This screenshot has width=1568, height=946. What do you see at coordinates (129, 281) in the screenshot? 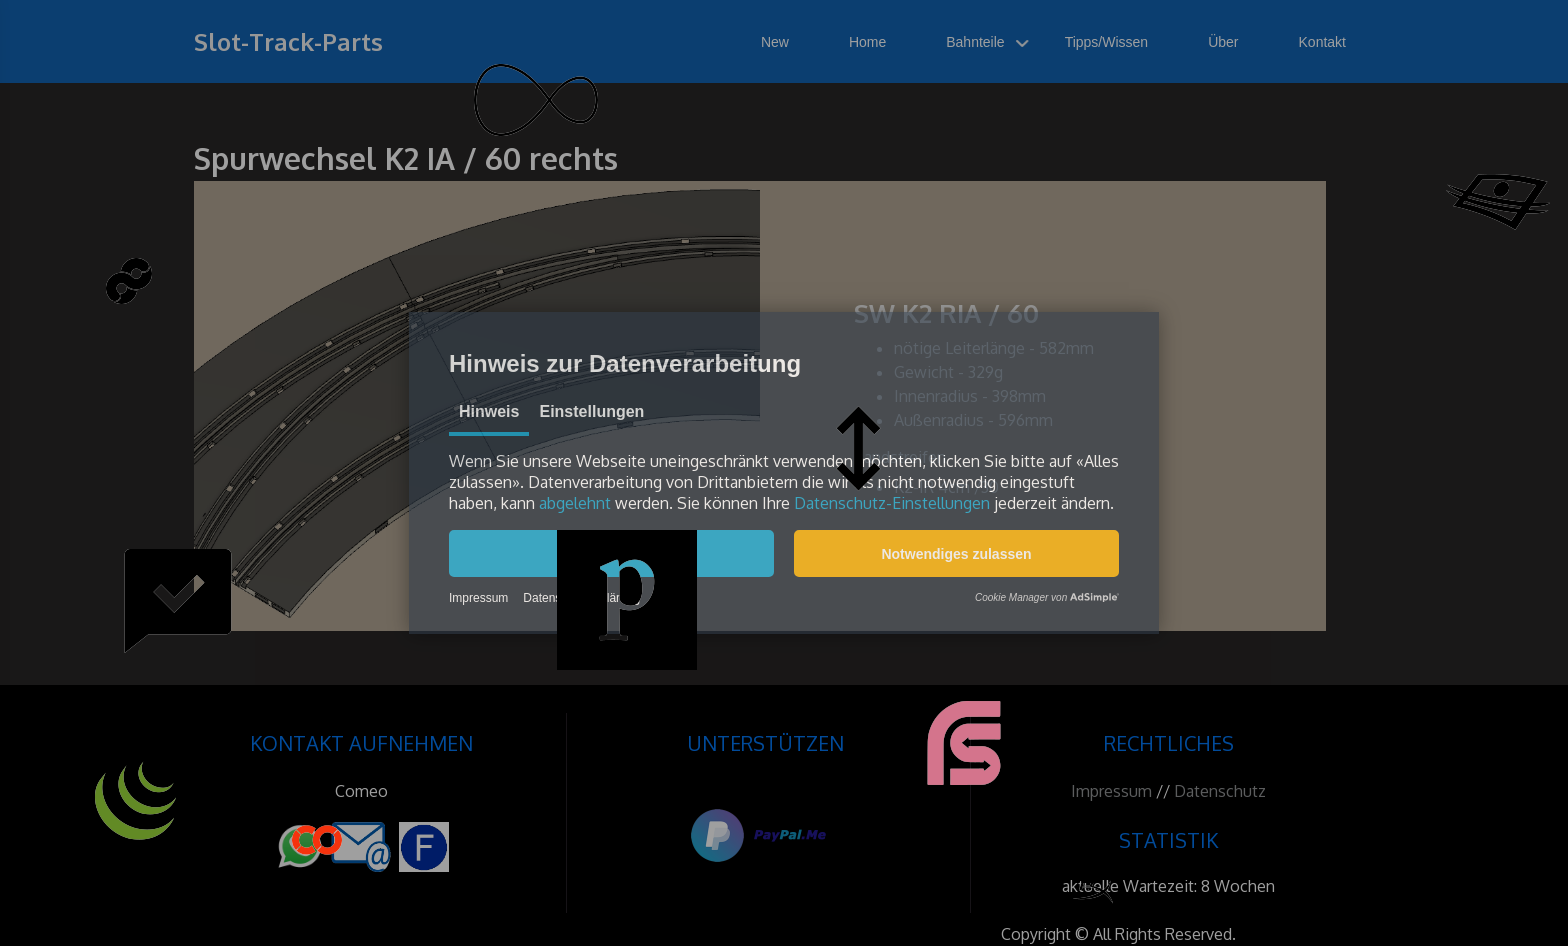
I see `Google Campaign Manager 360 logo` at bounding box center [129, 281].